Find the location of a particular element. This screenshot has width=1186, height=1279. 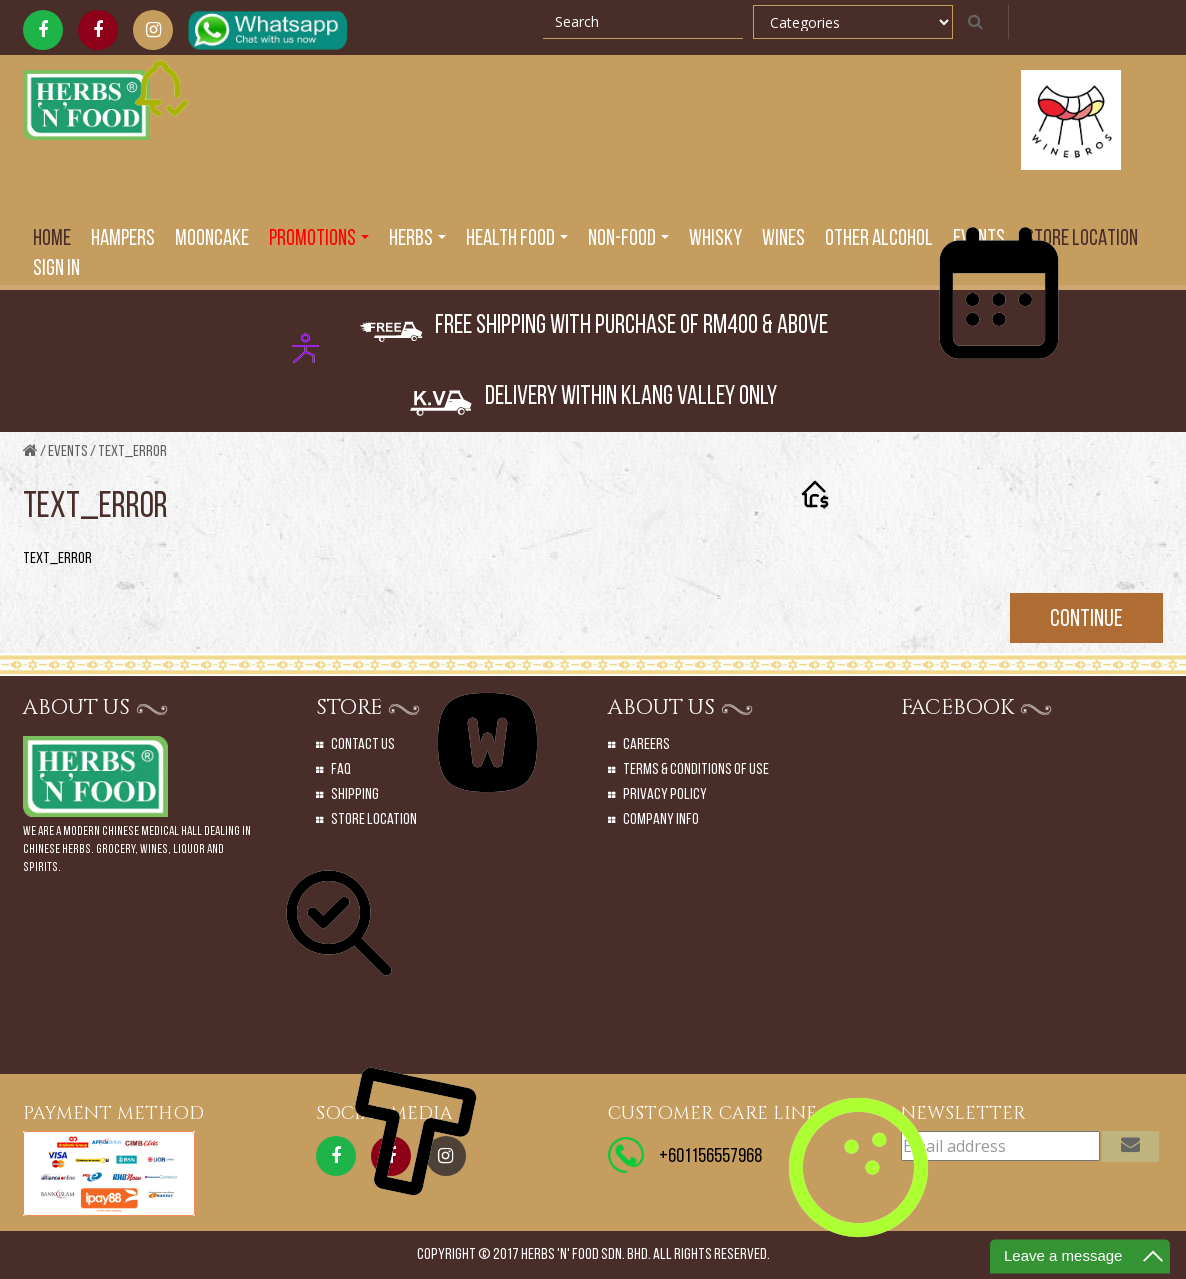

open topbuzz app is located at coordinates (412, 1131).